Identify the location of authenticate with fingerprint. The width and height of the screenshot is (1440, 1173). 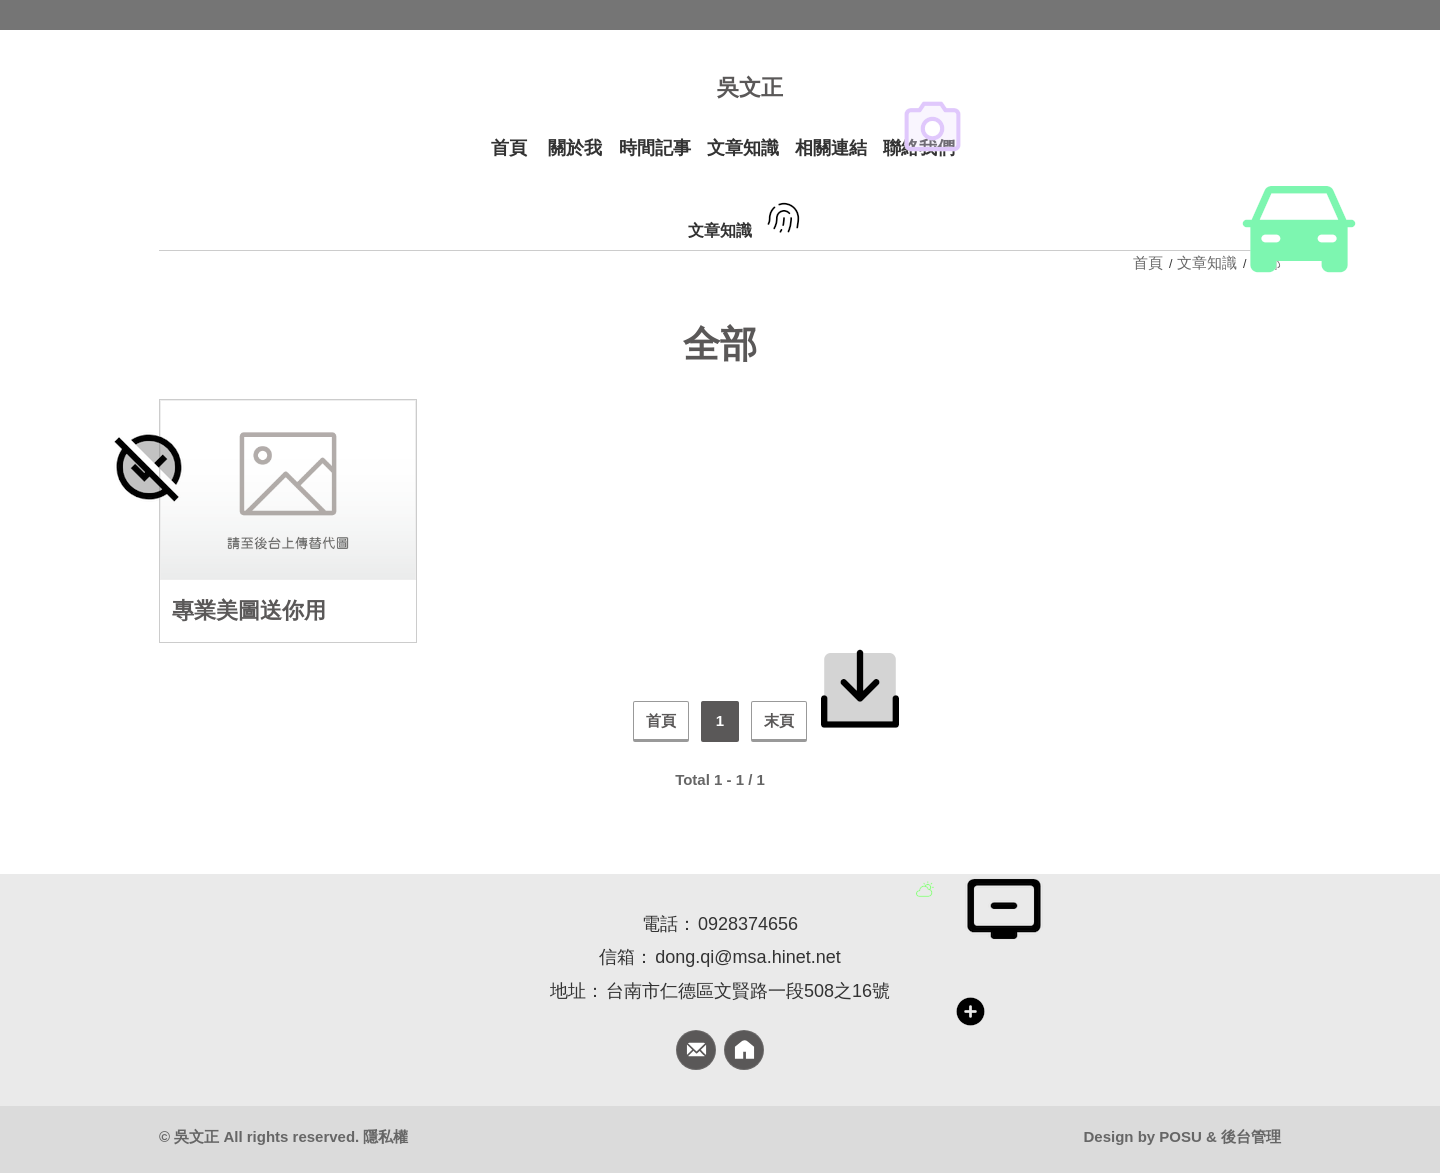
(784, 218).